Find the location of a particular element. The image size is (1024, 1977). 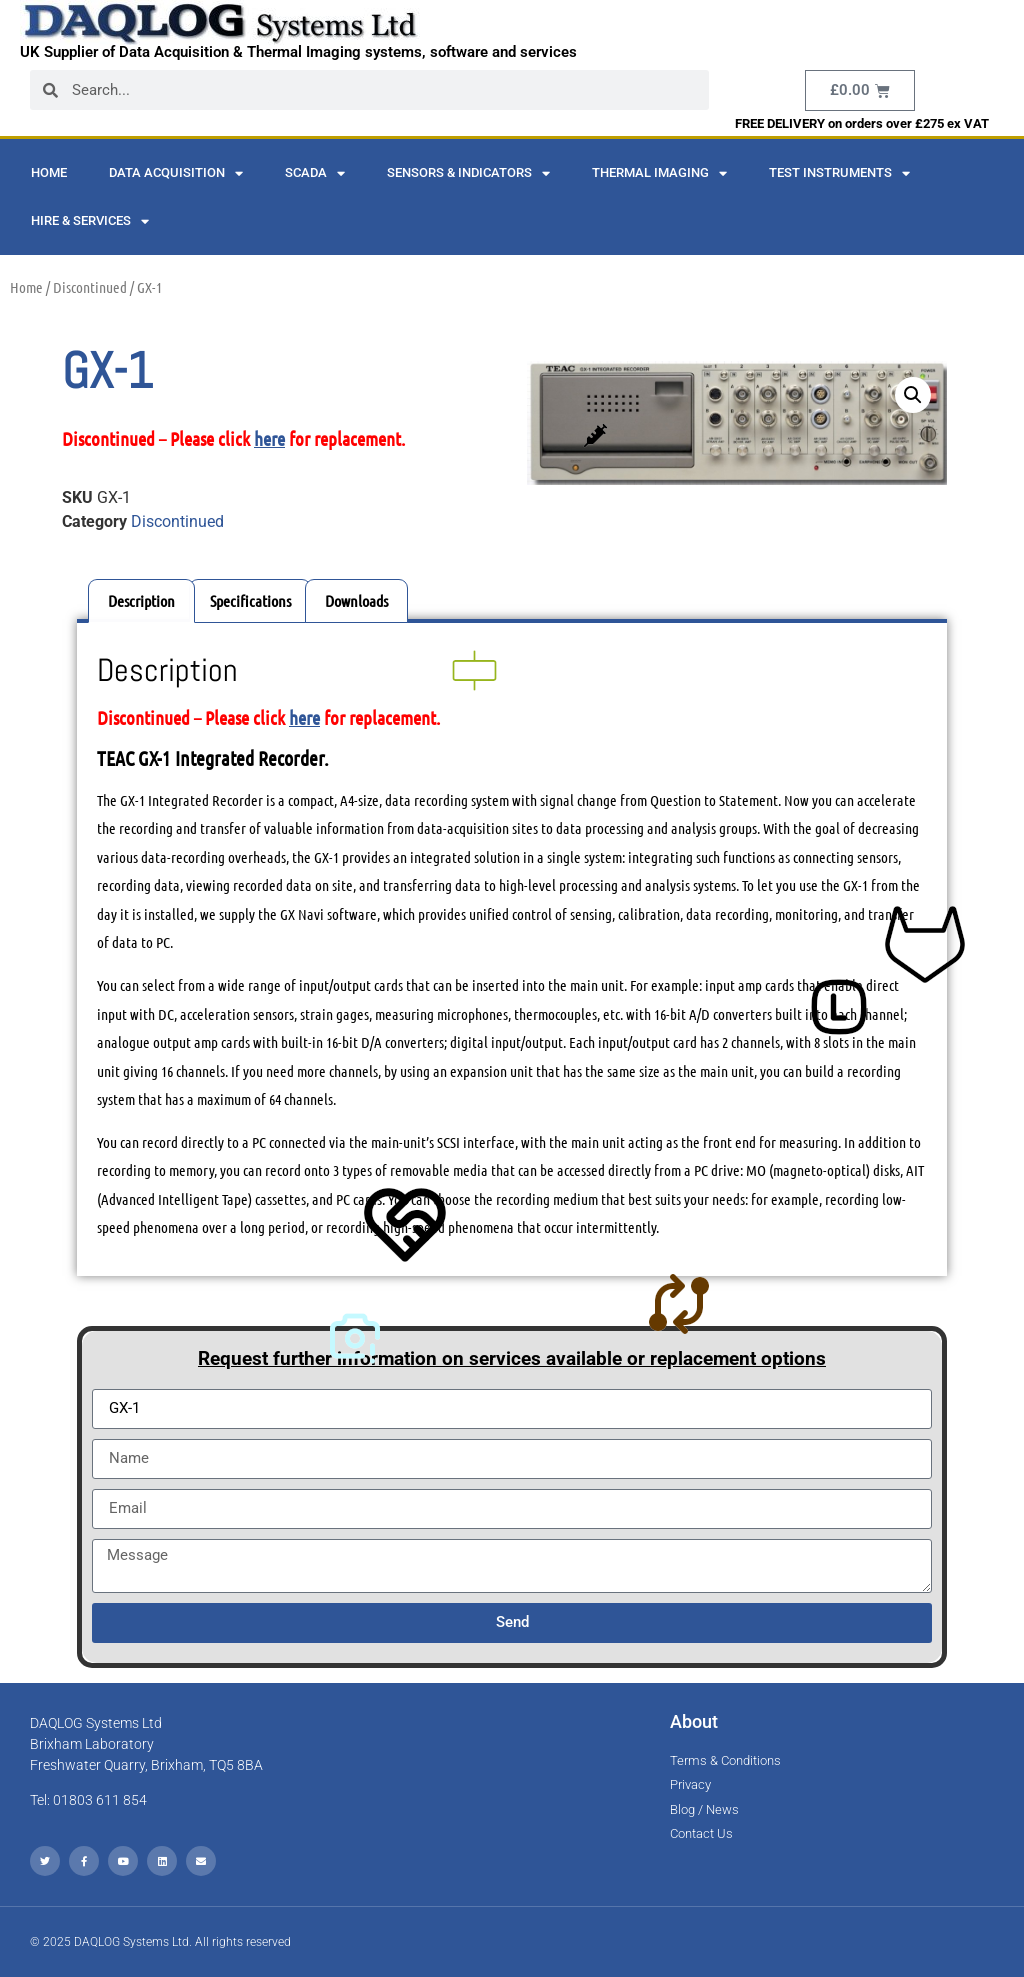

align object to horizontal center is located at coordinates (474, 670).